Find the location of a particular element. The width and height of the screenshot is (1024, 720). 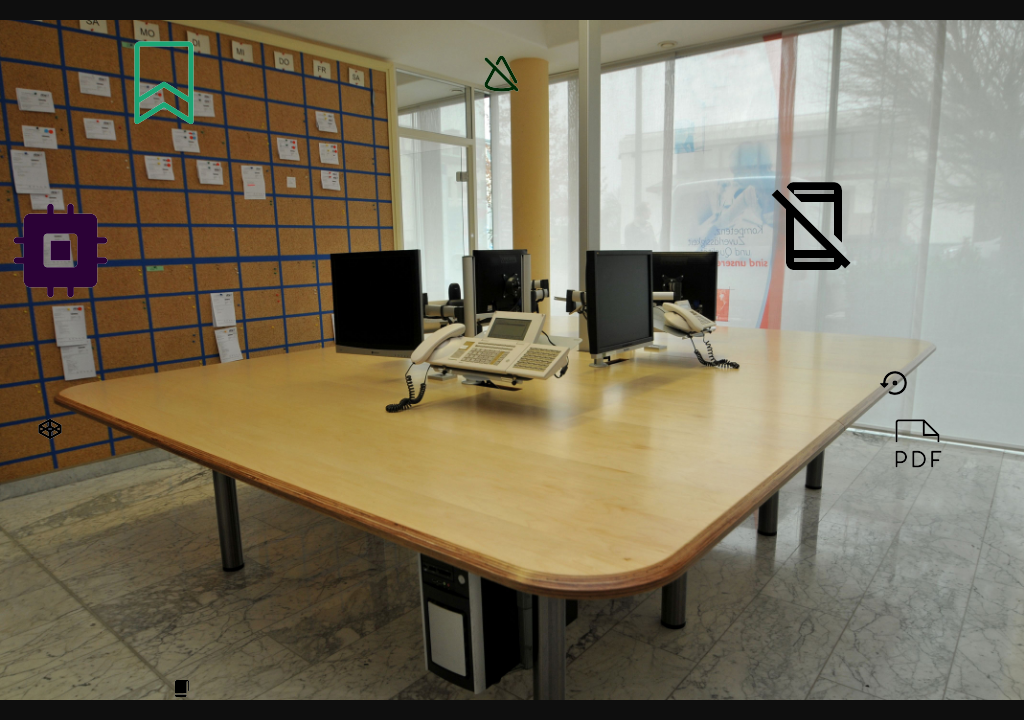

towel or linen amenity indicator is located at coordinates (181, 688).